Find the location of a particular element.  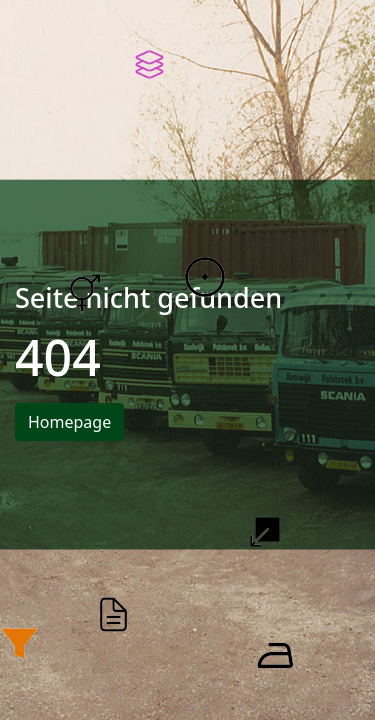

filter or sort content is located at coordinates (19, 643).